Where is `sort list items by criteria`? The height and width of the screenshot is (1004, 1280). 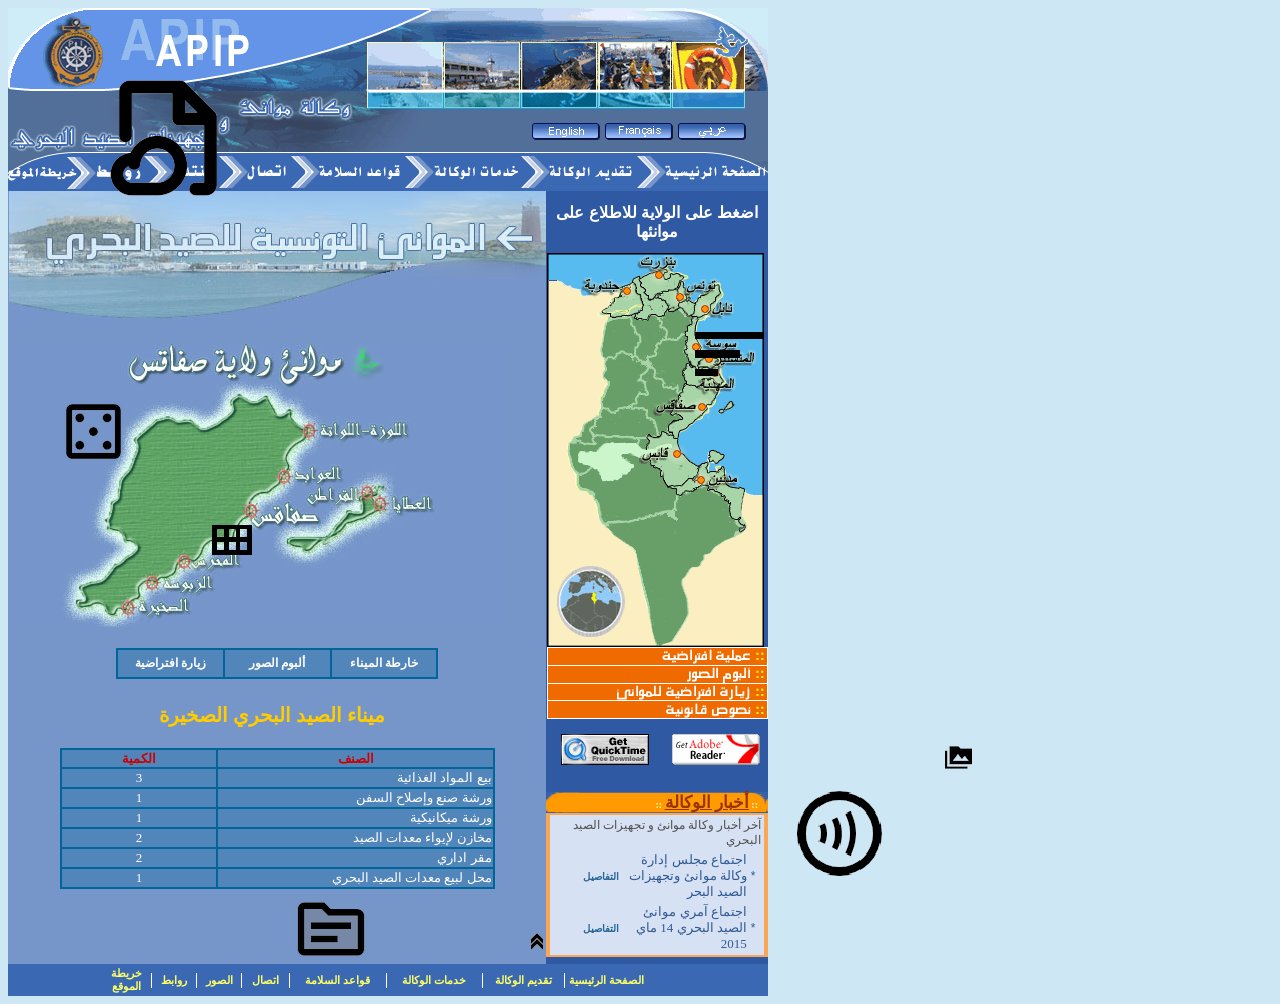
sort list items by criteria is located at coordinates (729, 354).